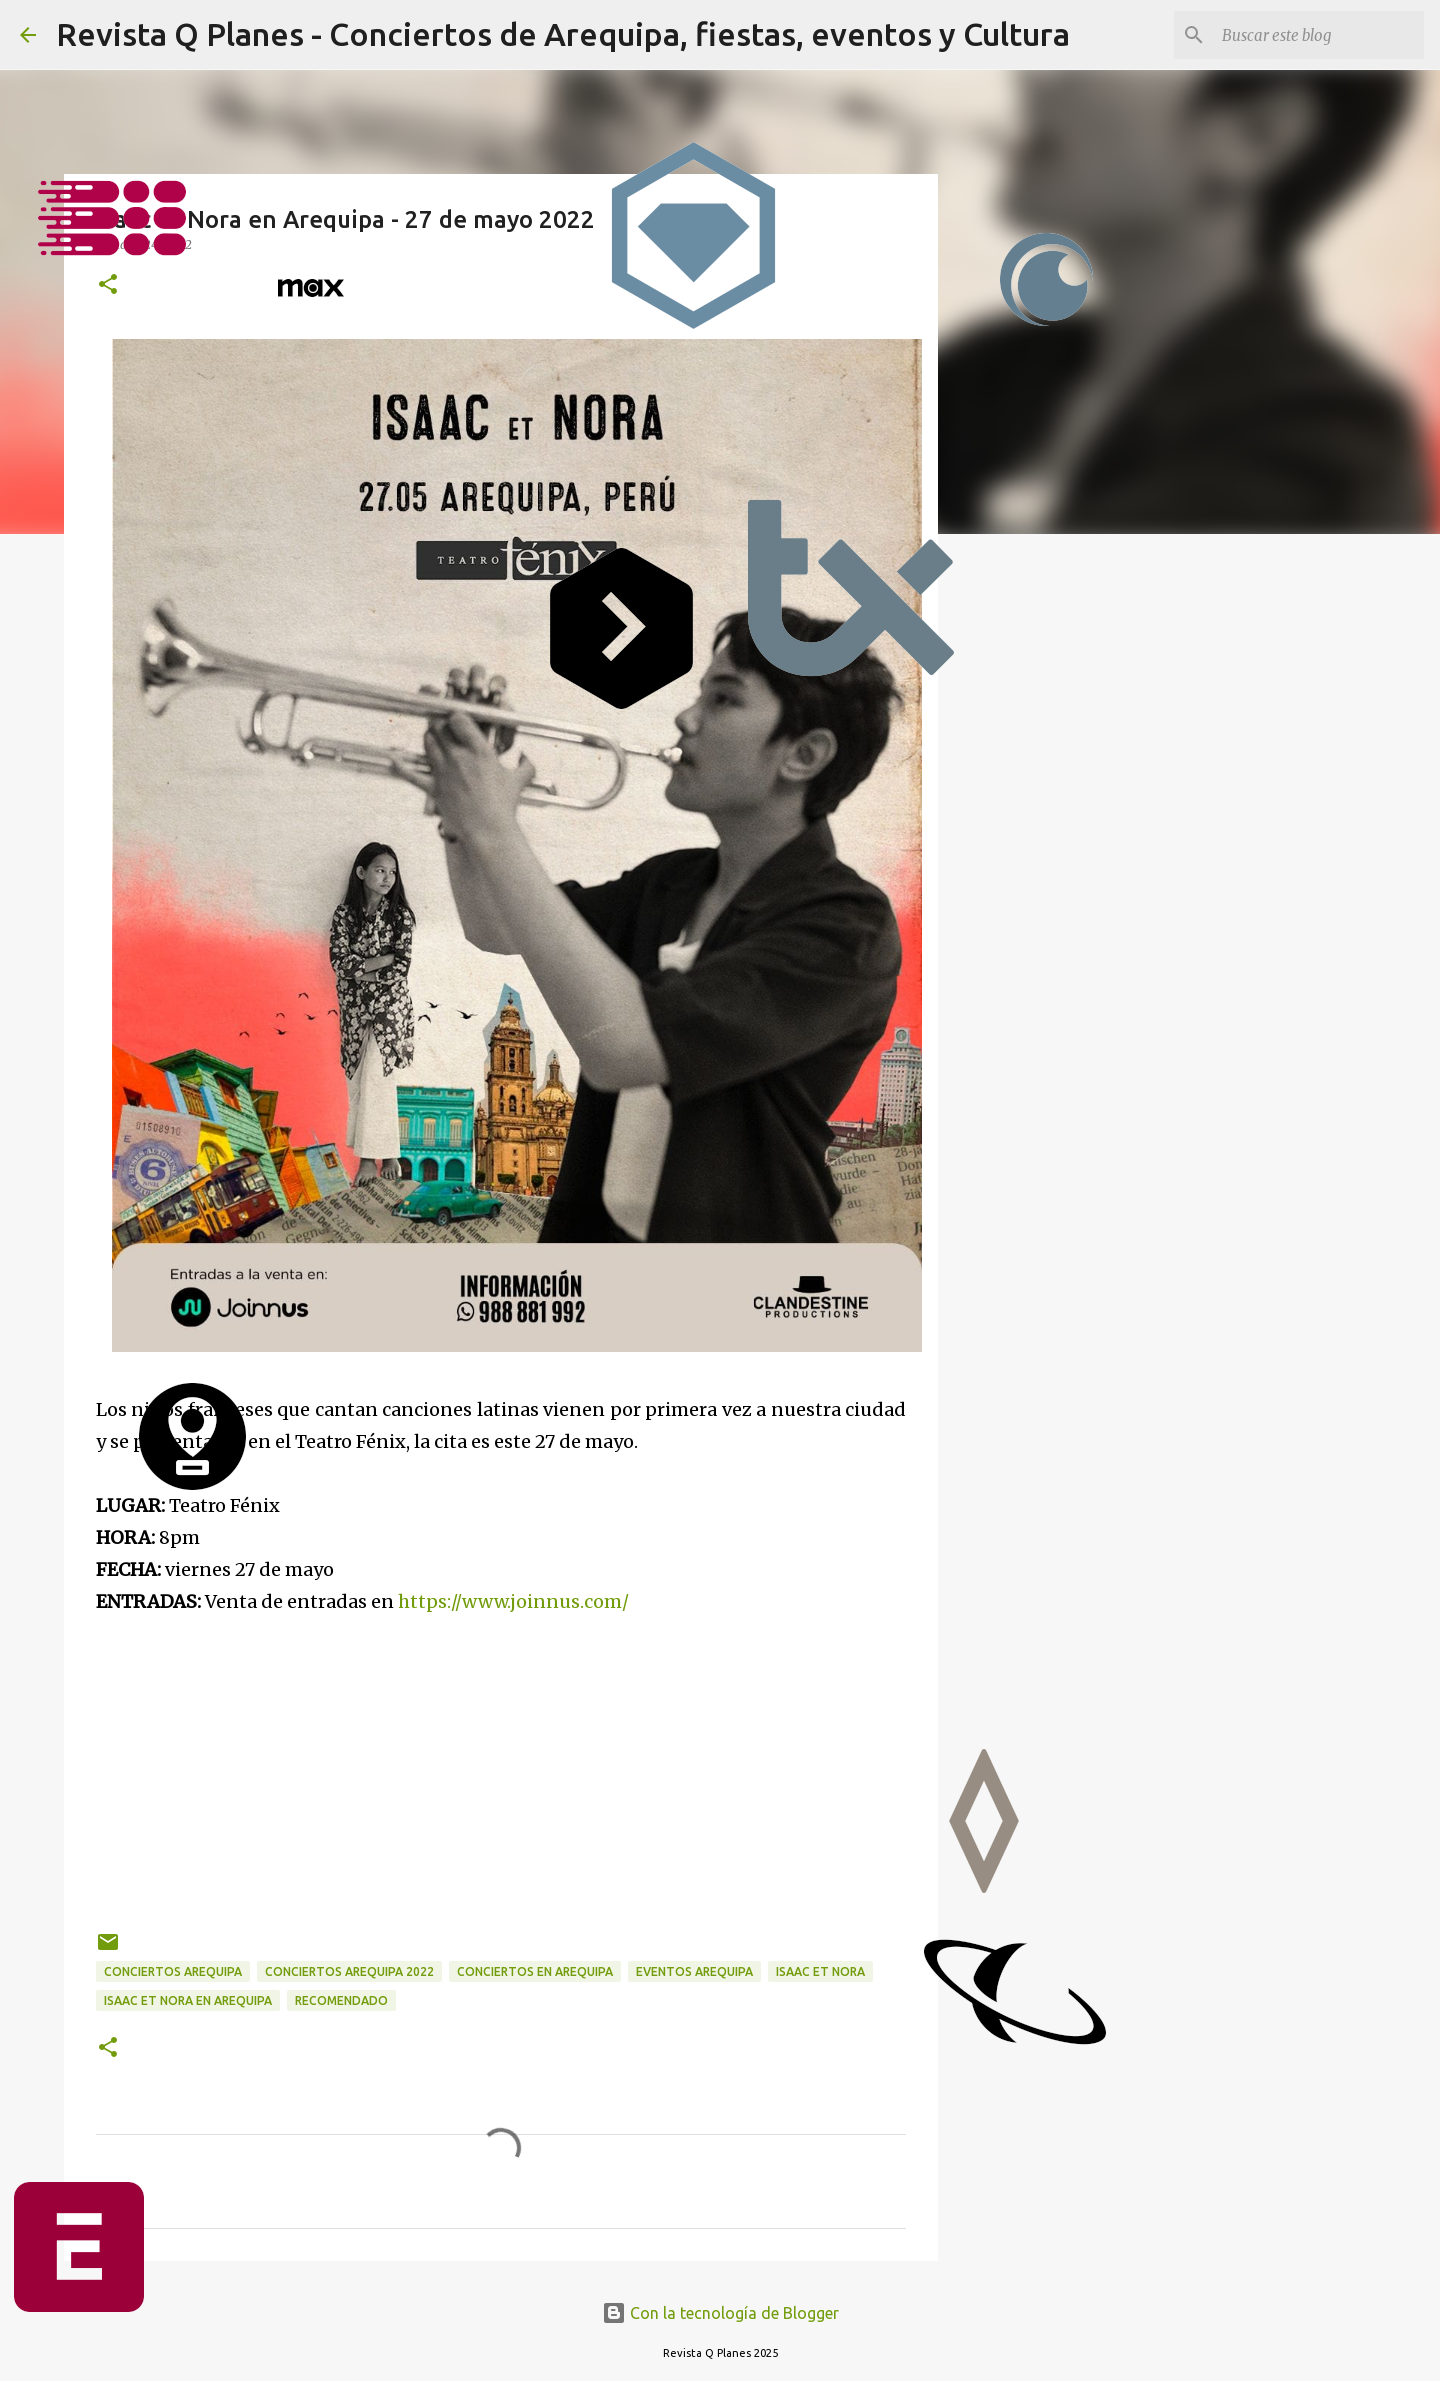 Image resolution: width=1440 pixels, height=2381 pixels. Describe the element at coordinates (311, 288) in the screenshot. I see `open the Max streaming app` at that location.